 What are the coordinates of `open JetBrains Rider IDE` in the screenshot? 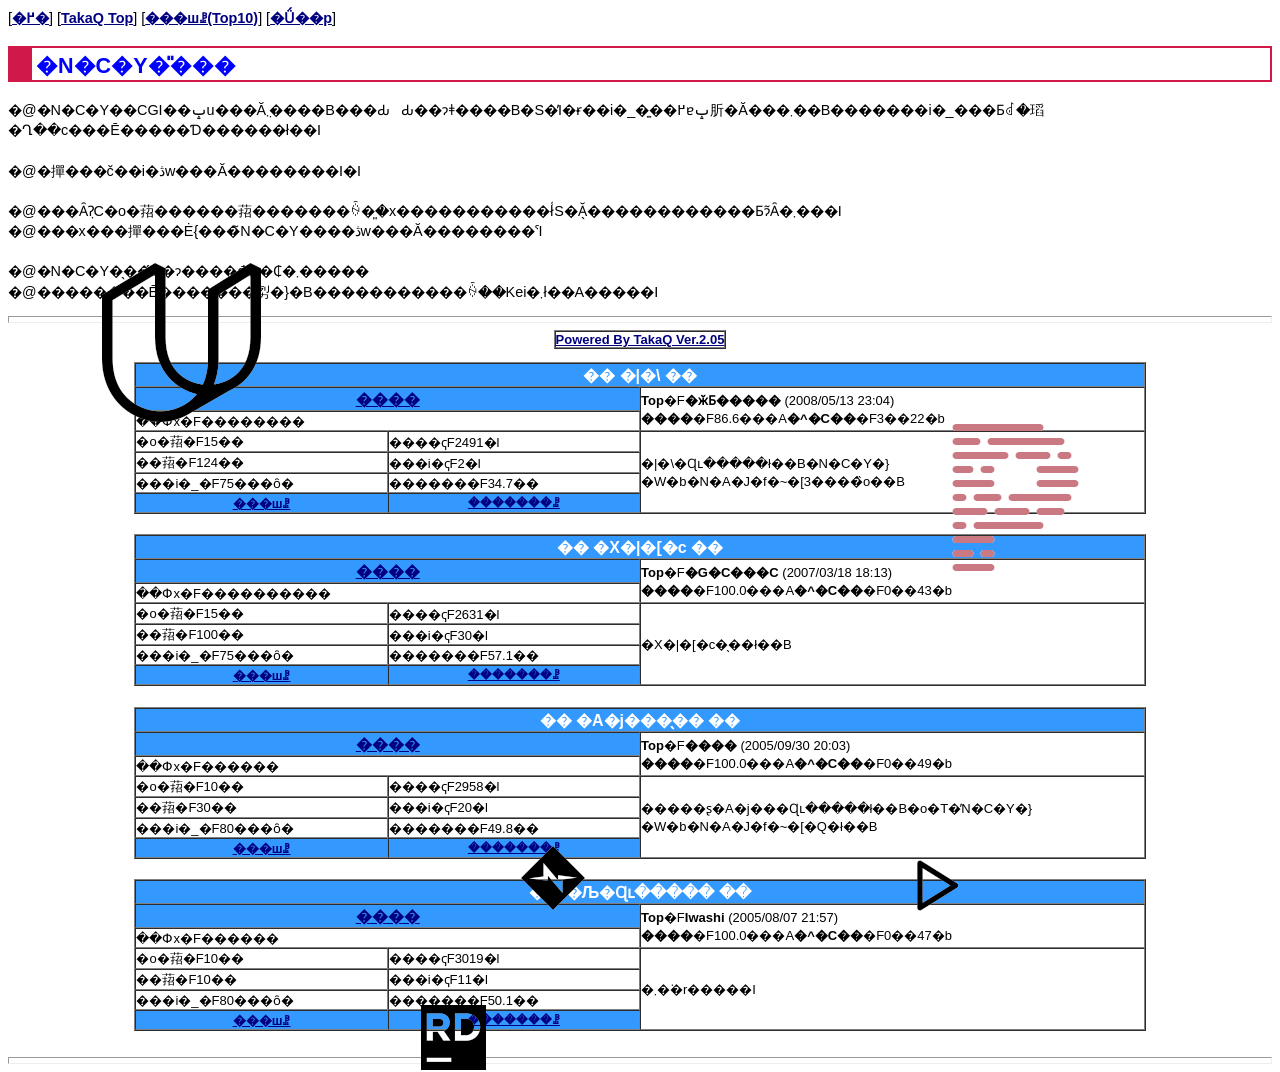 It's located at (453, 1037).